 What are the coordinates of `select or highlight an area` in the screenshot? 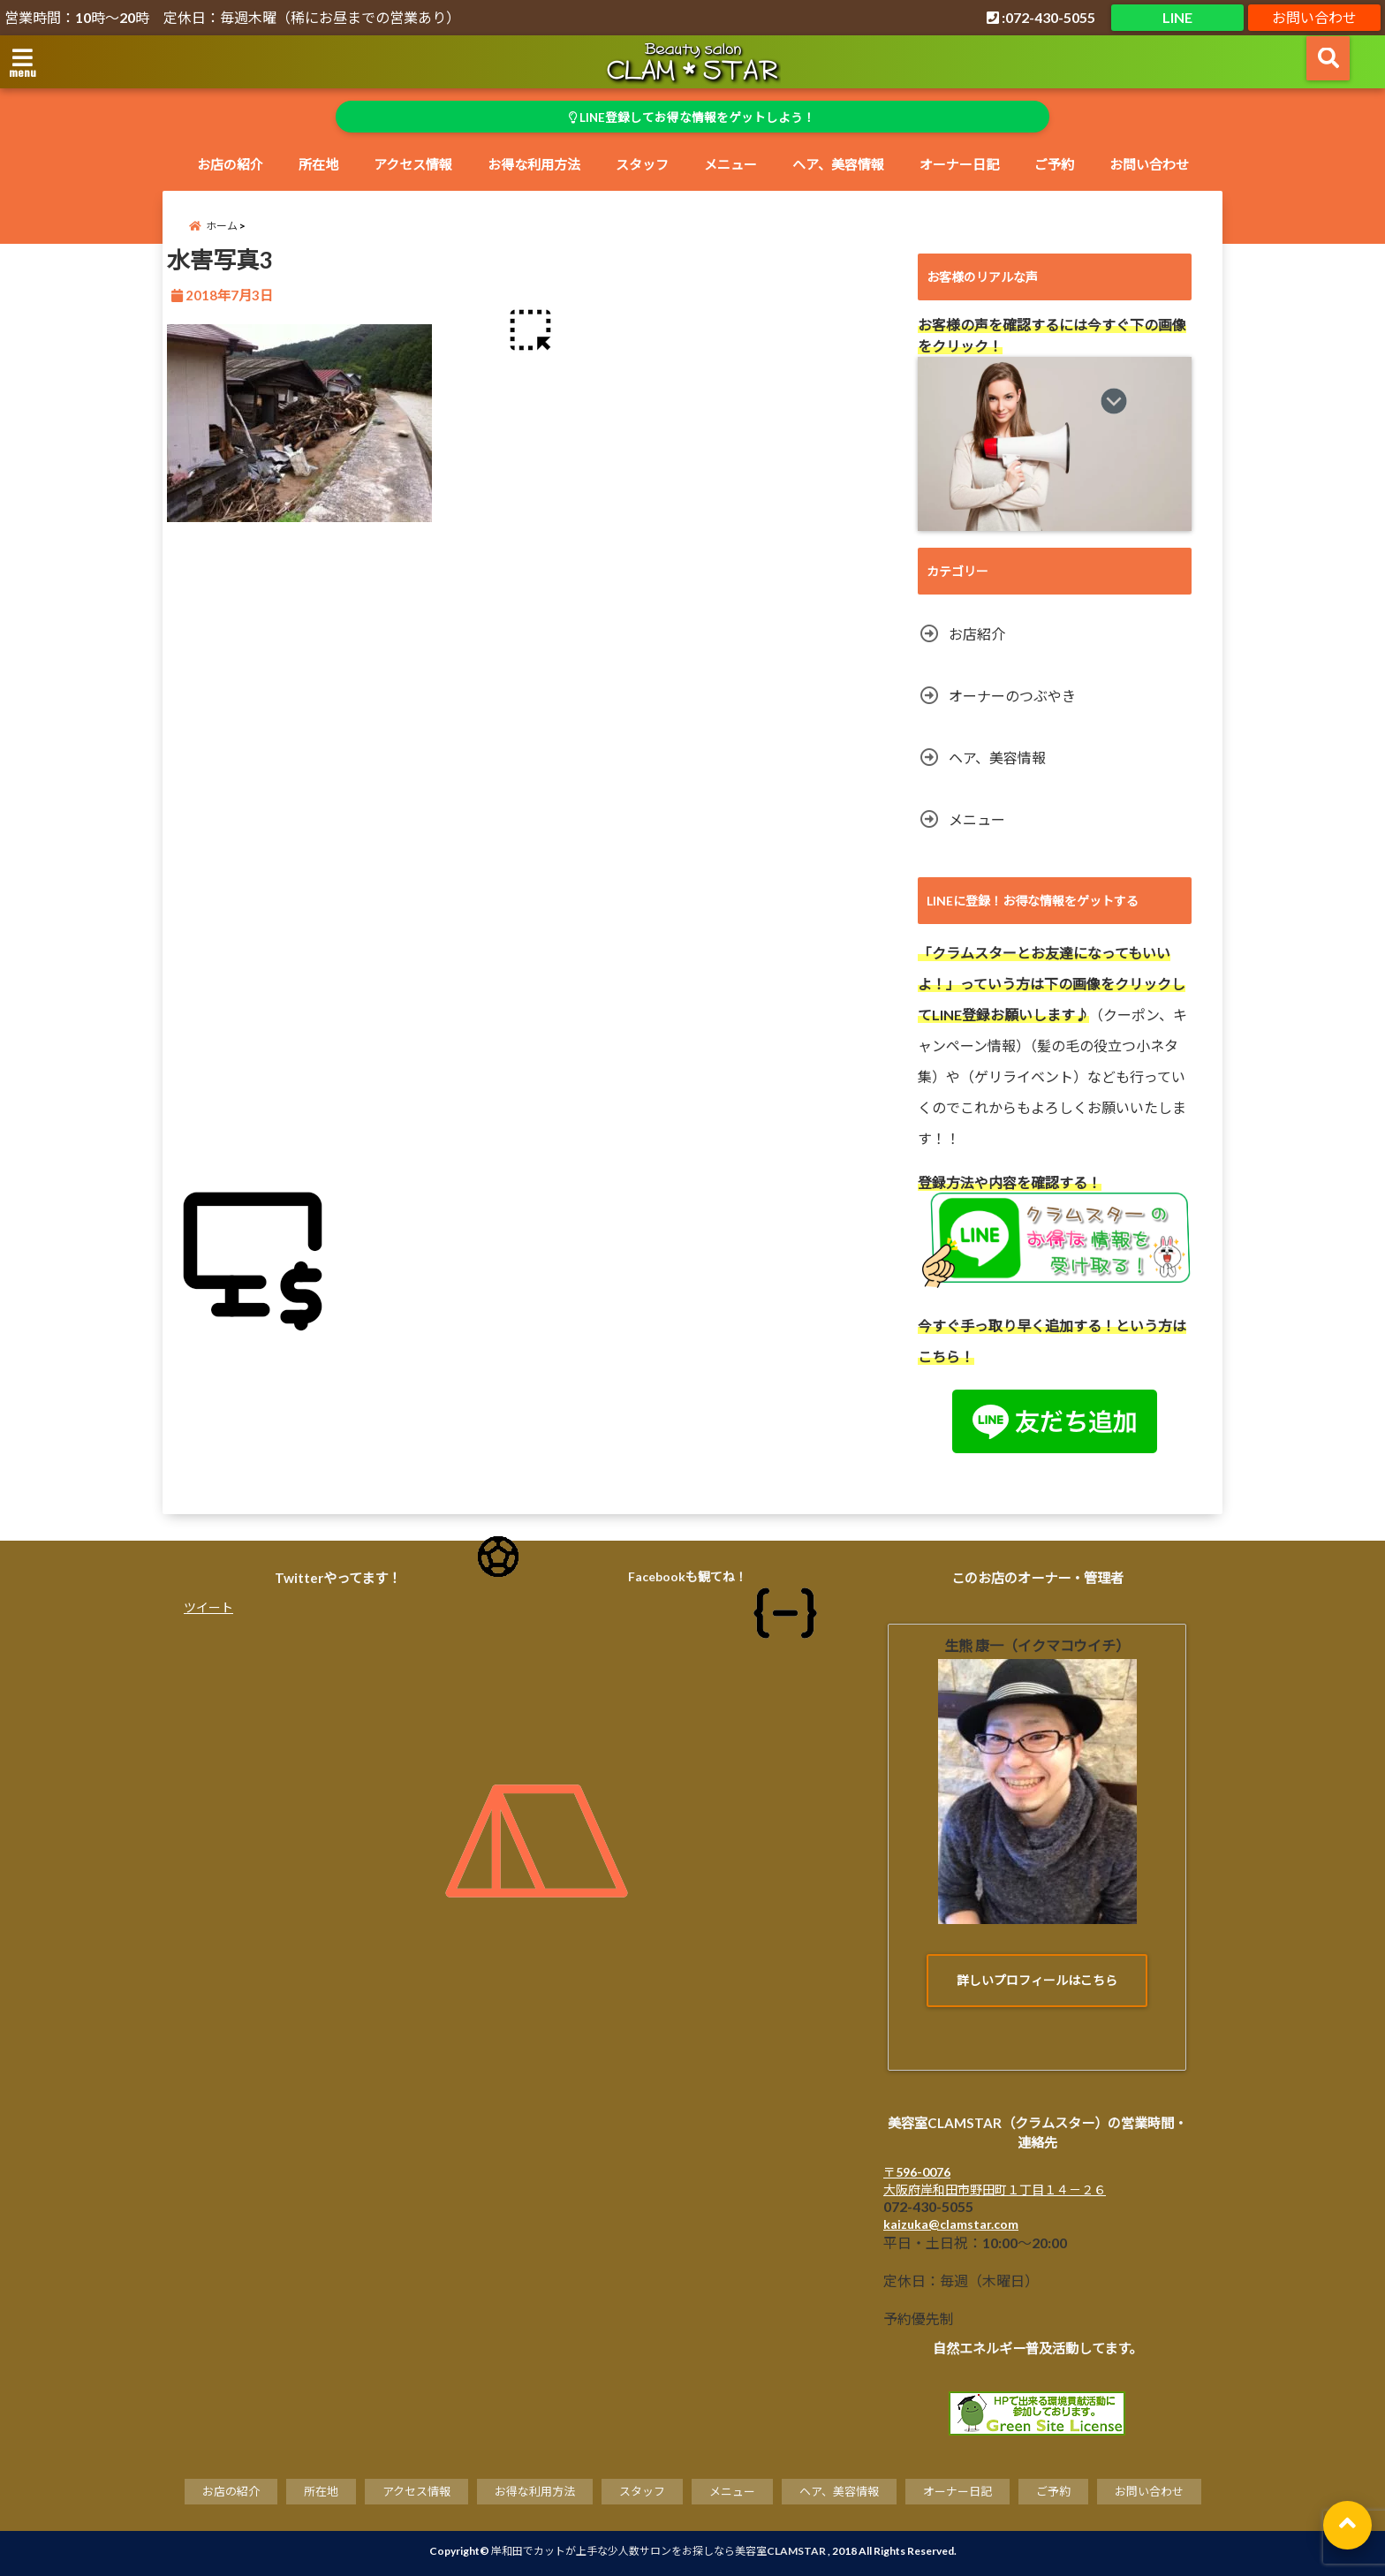 It's located at (530, 330).